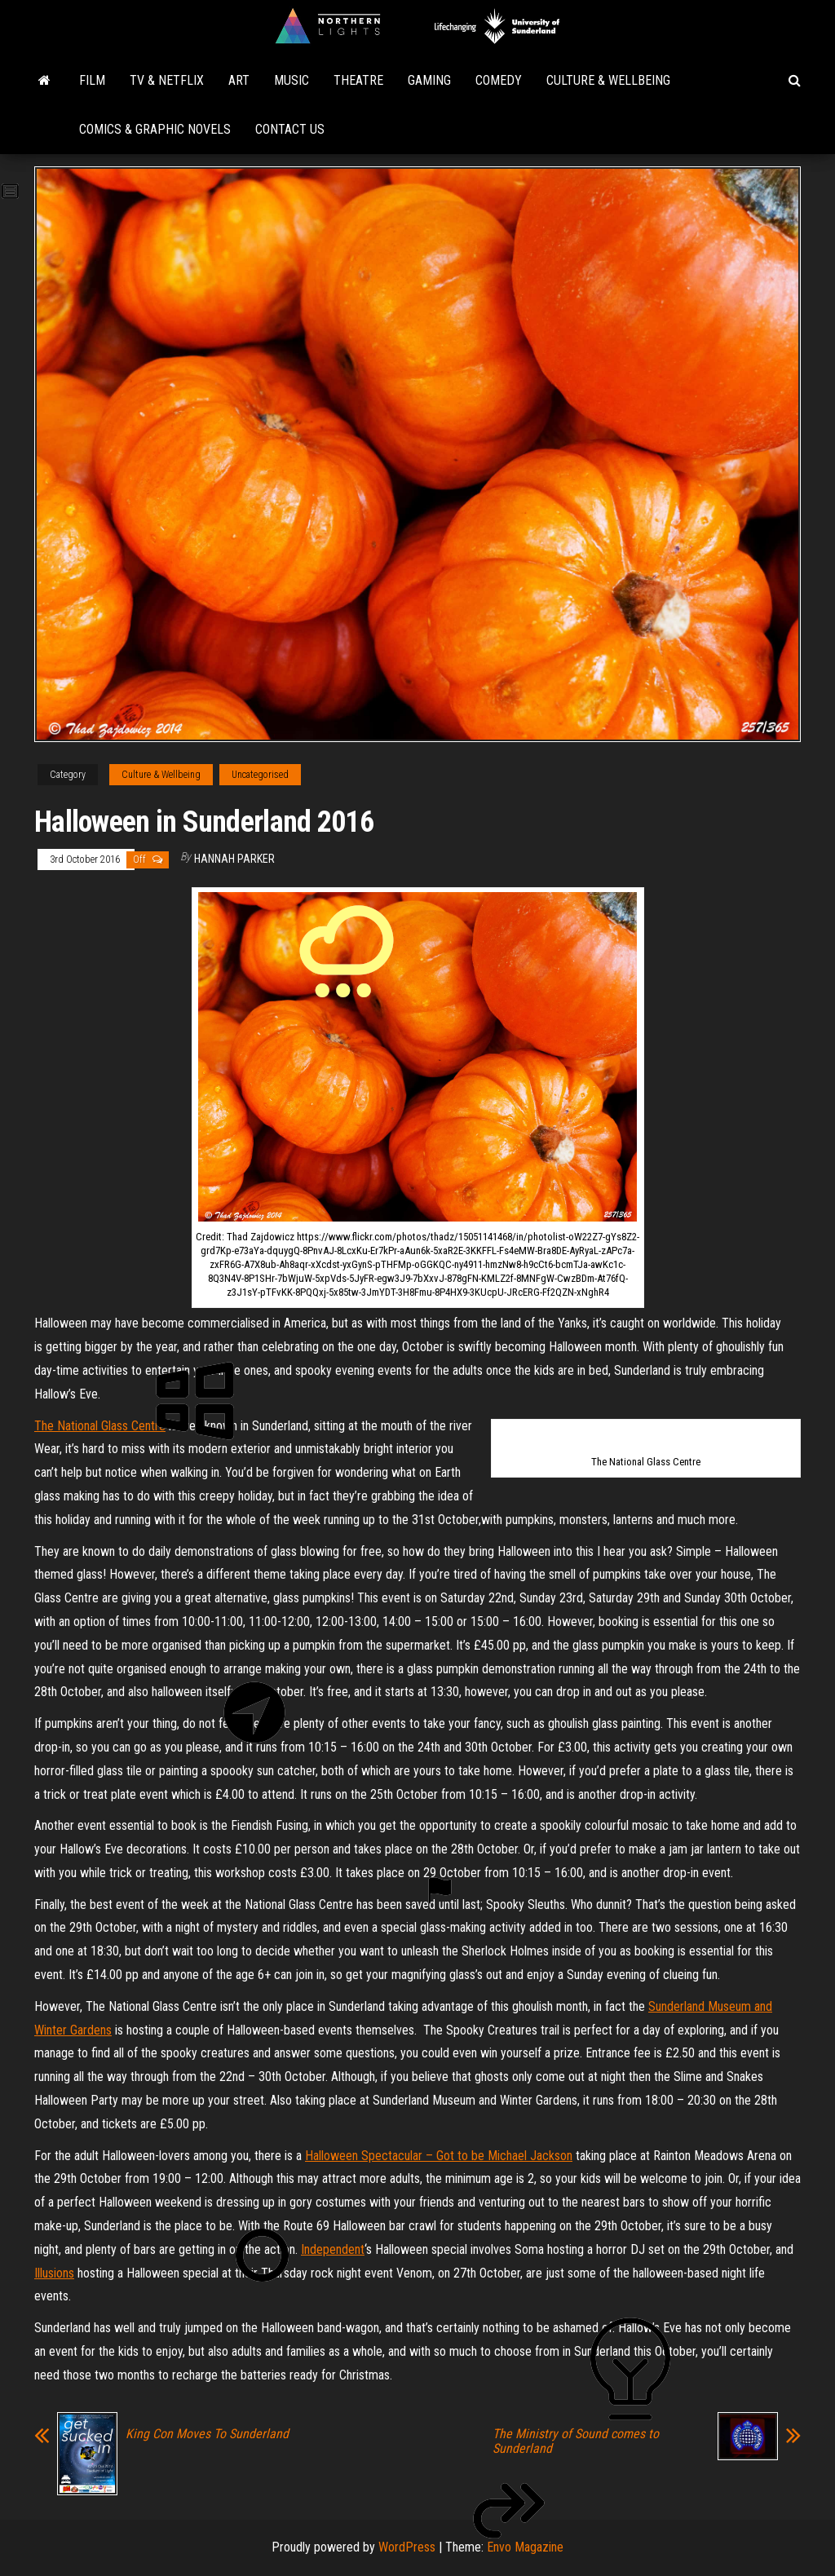  What do you see at coordinates (347, 956) in the screenshot?
I see `indicates snowy weather conditions` at bounding box center [347, 956].